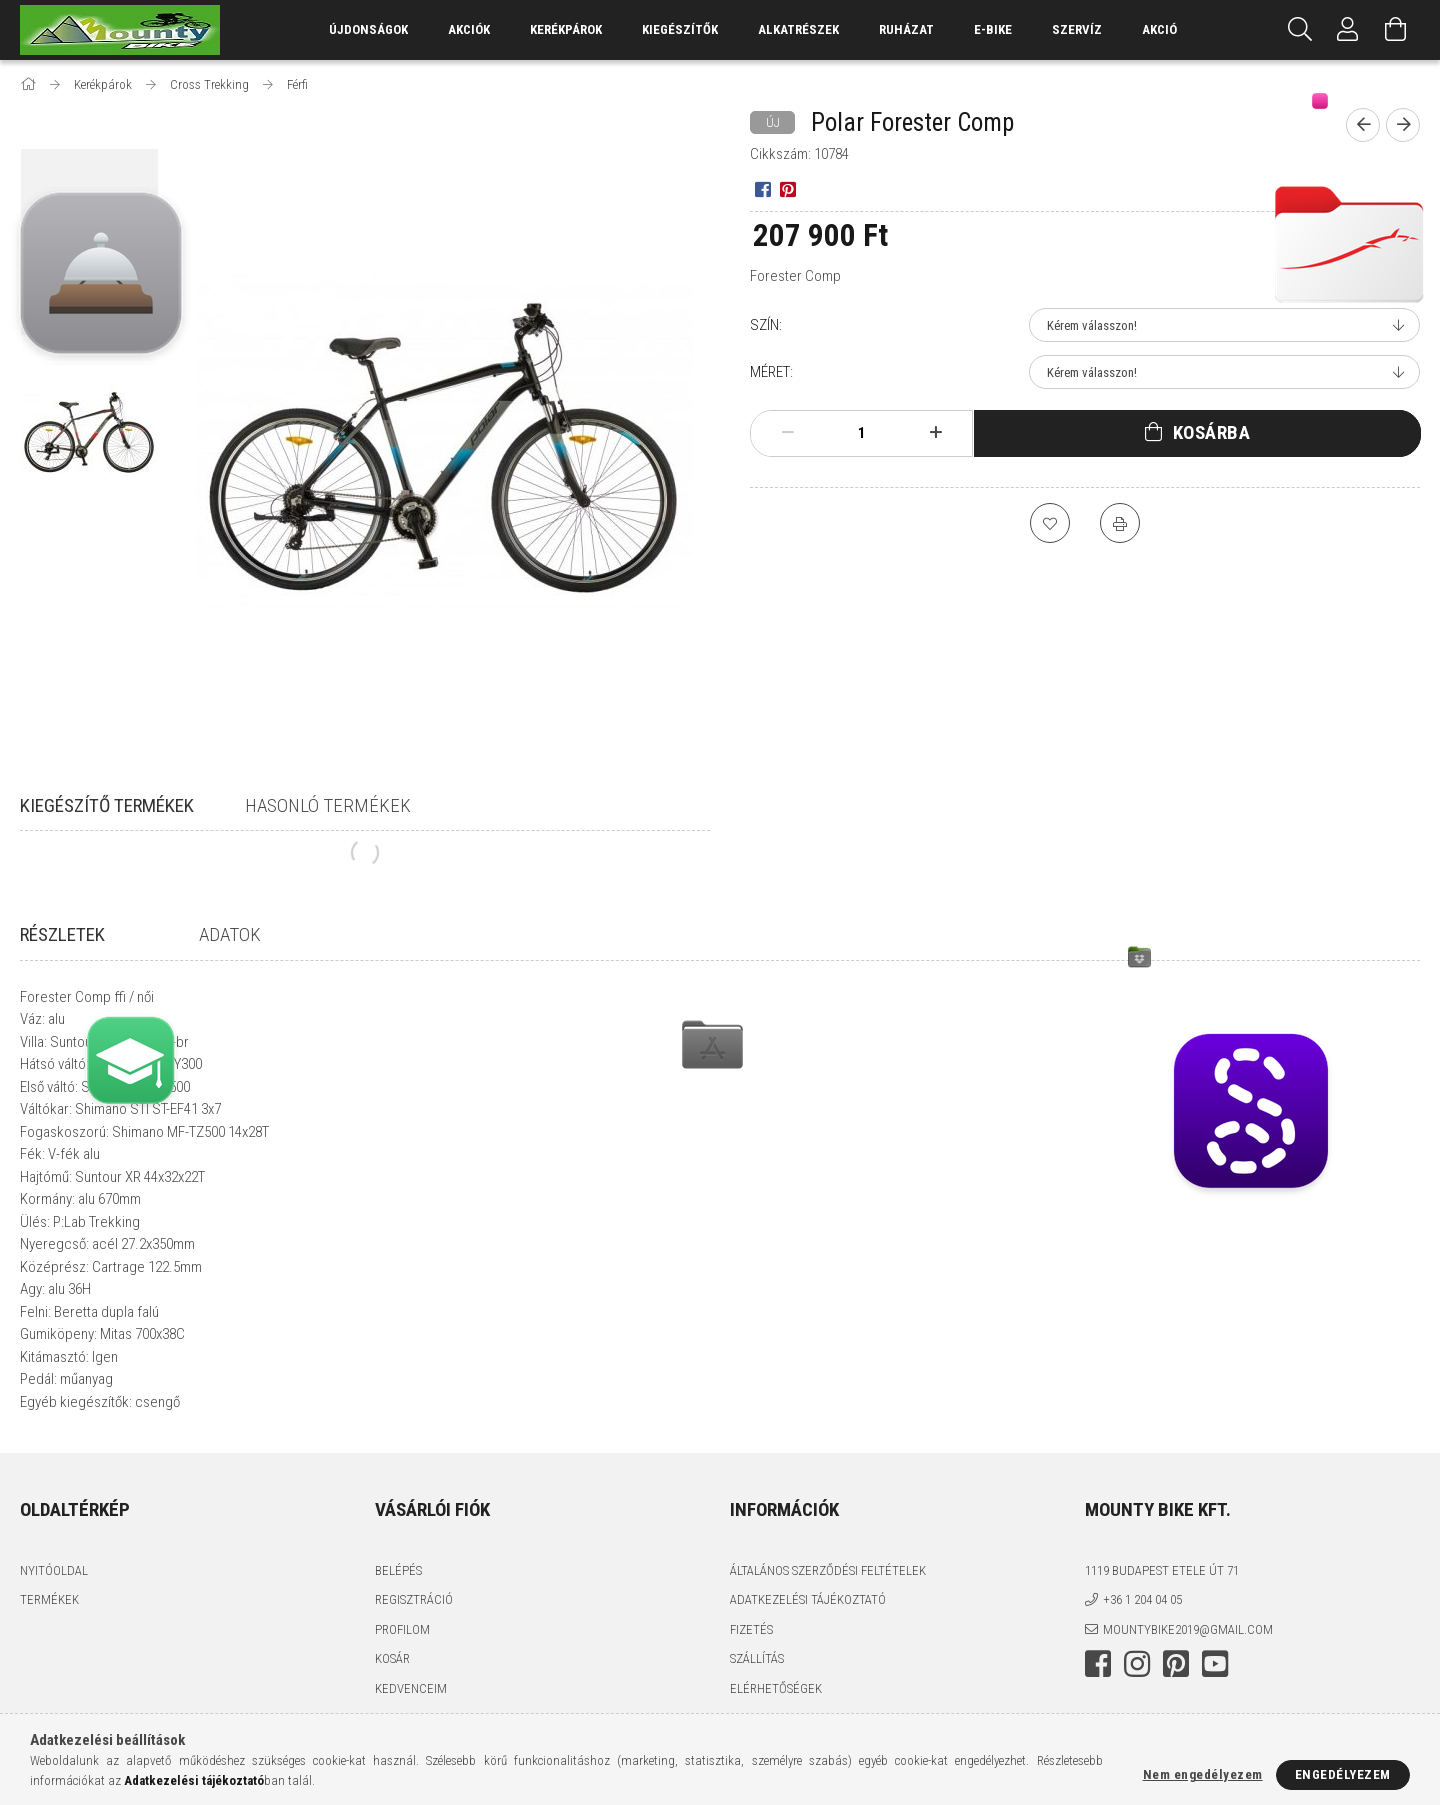 The height and width of the screenshot is (1805, 1440). What do you see at coordinates (1251, 1111) in the screenshot?
I see `open Seamly2D pattern drafting application` at bounding box center [1251, 1111].